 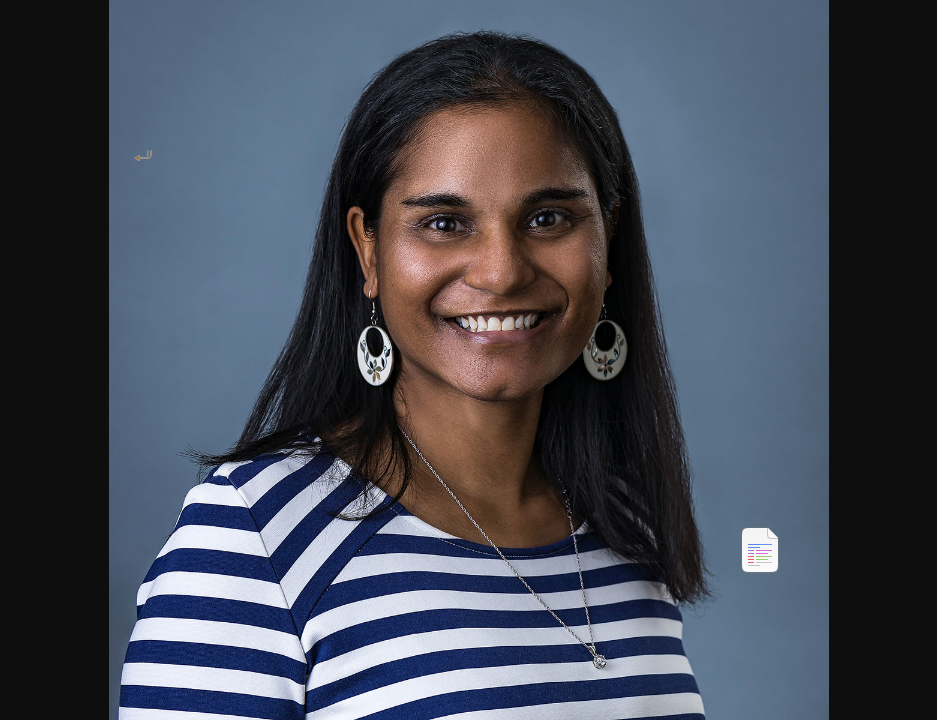 What do you see at coordinates (142, 154) in the screenshot?
I see `reply to all recipients of an email` at bounding box center [142, 154].